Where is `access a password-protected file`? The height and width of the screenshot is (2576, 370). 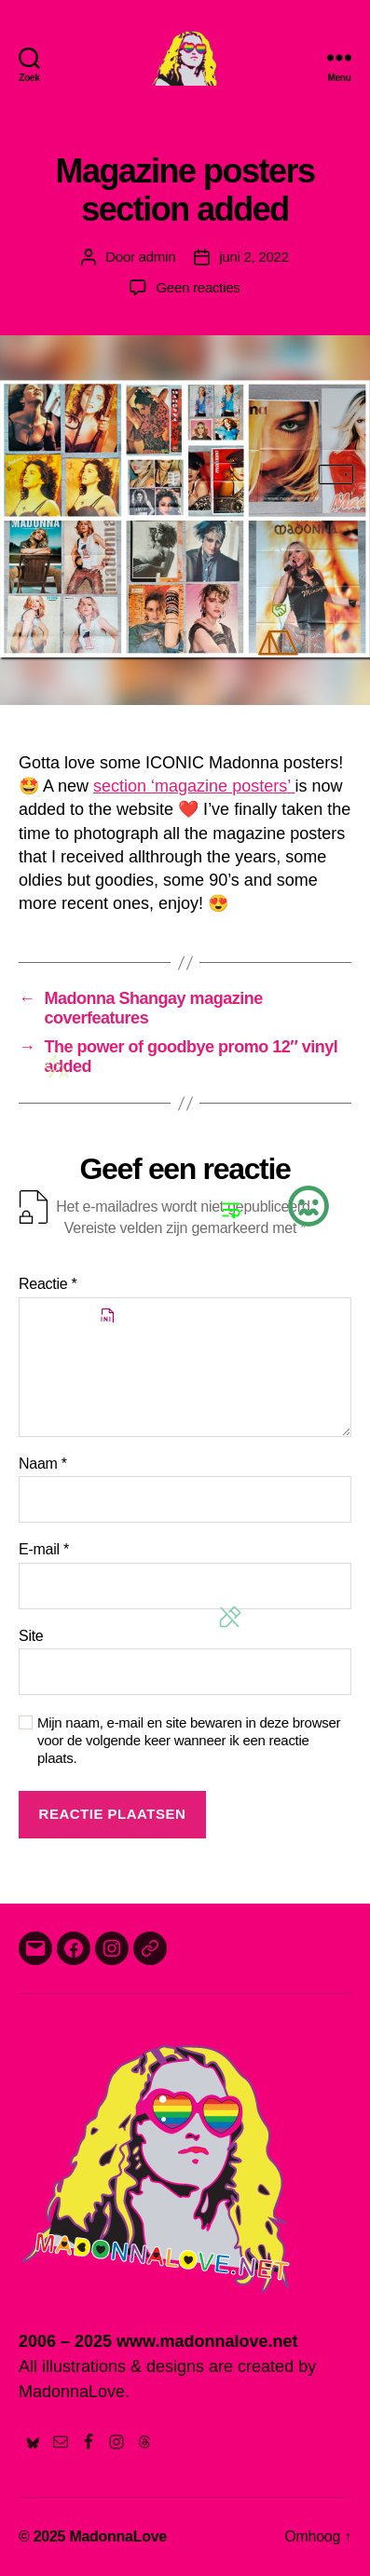 access a password-protected file is located at coordinates (34, 1207).